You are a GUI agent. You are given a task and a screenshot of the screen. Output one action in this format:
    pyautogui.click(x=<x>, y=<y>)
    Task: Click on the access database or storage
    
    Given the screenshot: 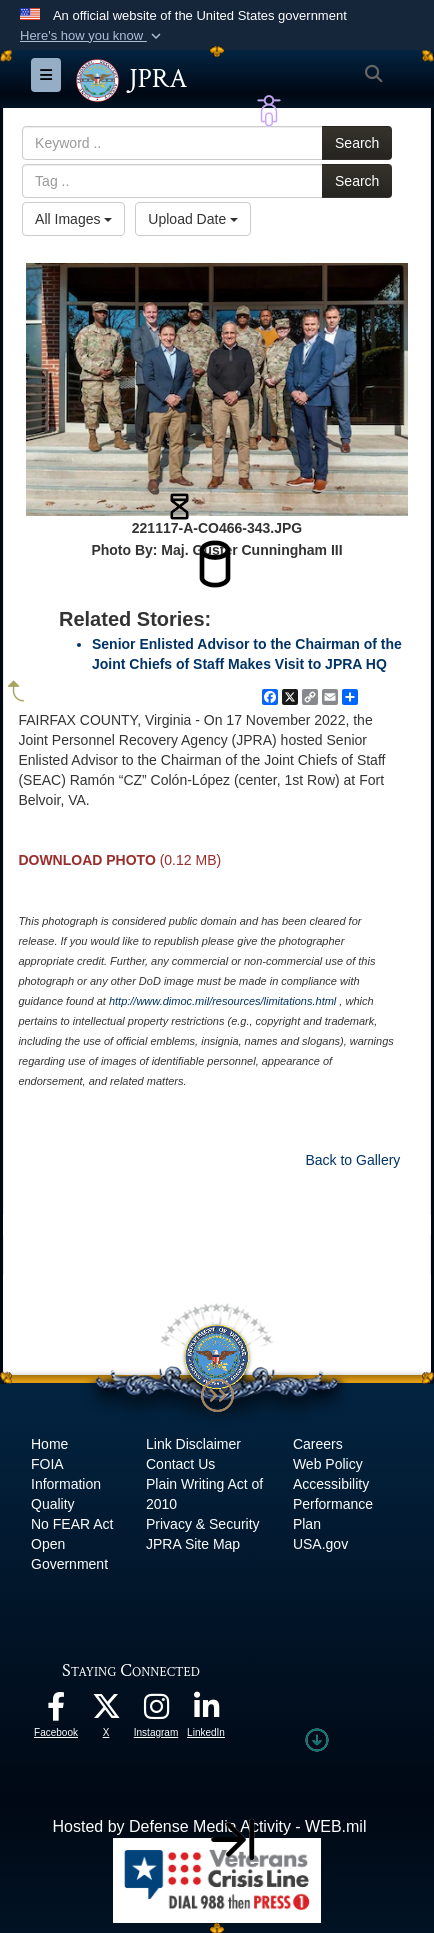 What is the action you would take?
    pyautogui.click(x=215, y=564)
    